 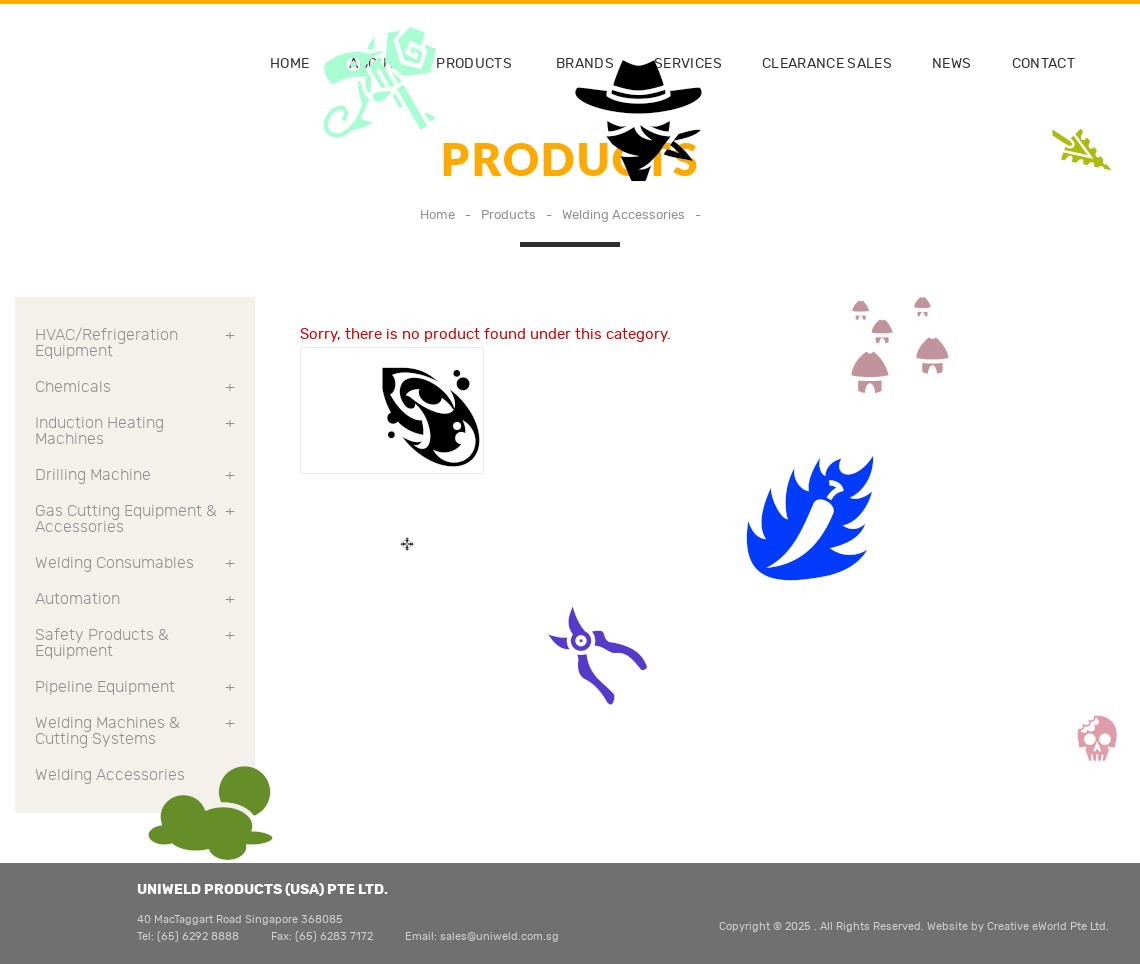 I want to click on select arrow or projectile weapon type, so click(x=1082, y=149).